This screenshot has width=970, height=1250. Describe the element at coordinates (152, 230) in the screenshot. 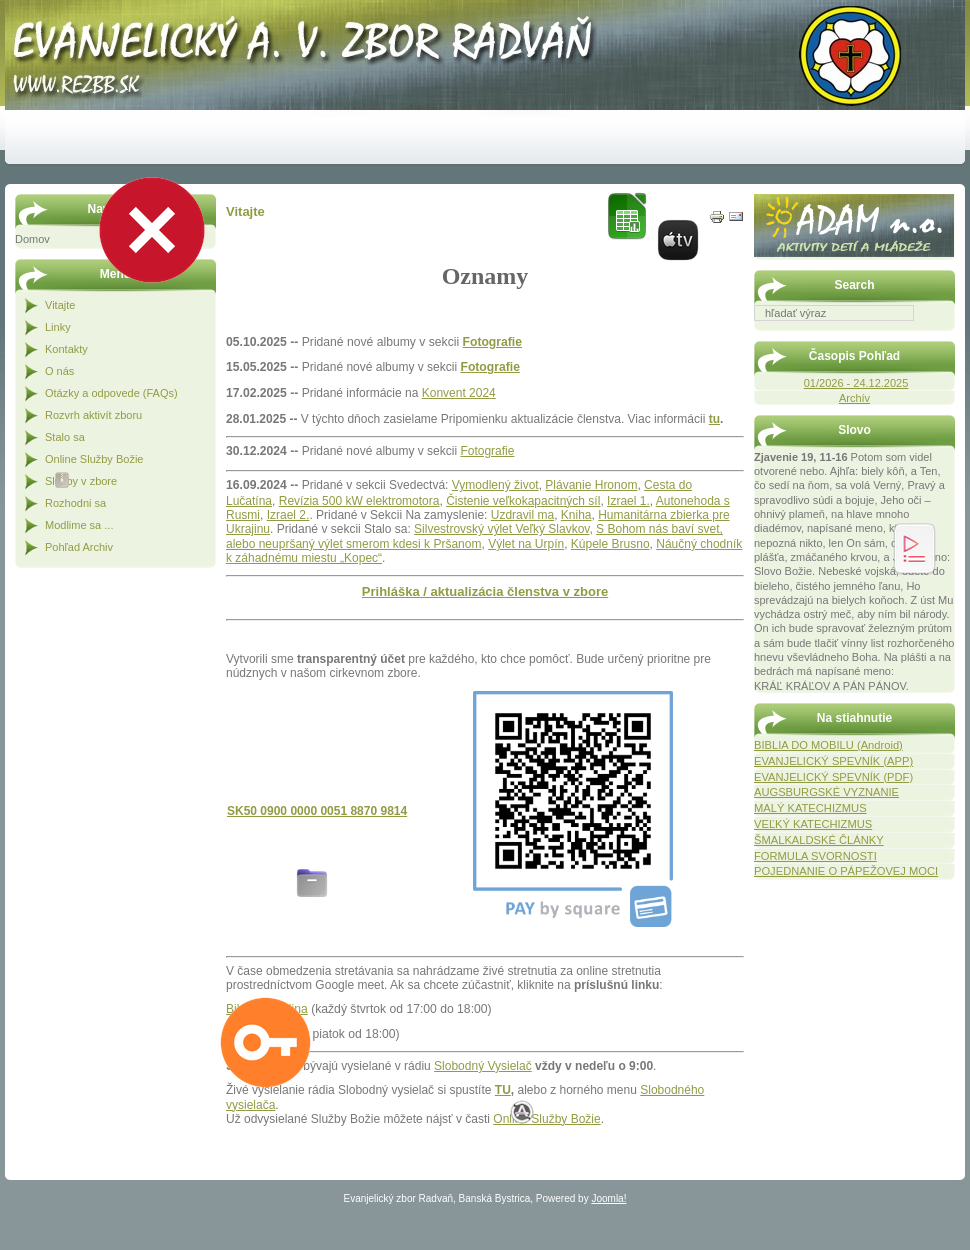

I see `stop or cancel the current action` at that location.